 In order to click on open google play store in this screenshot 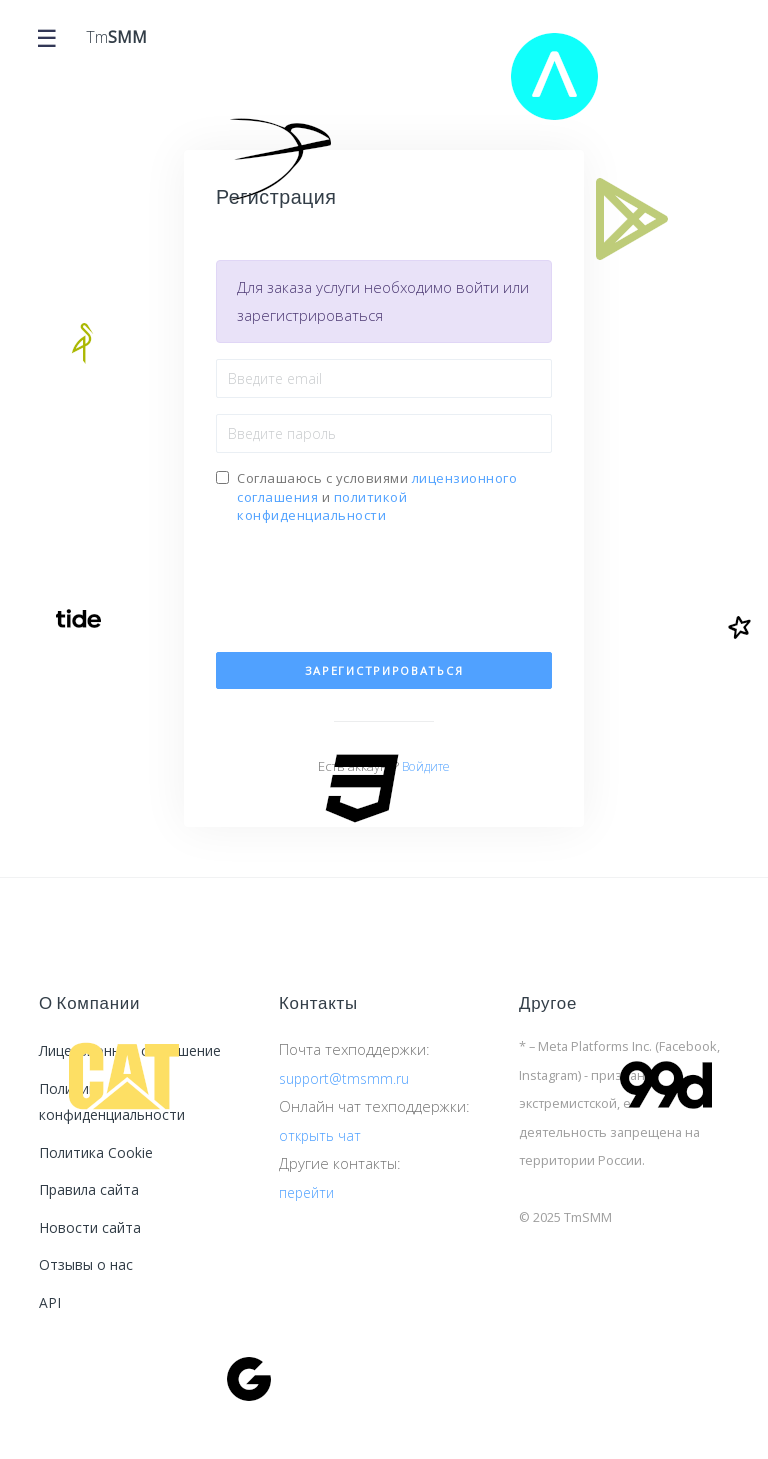, I will do `click(632, 219)`.